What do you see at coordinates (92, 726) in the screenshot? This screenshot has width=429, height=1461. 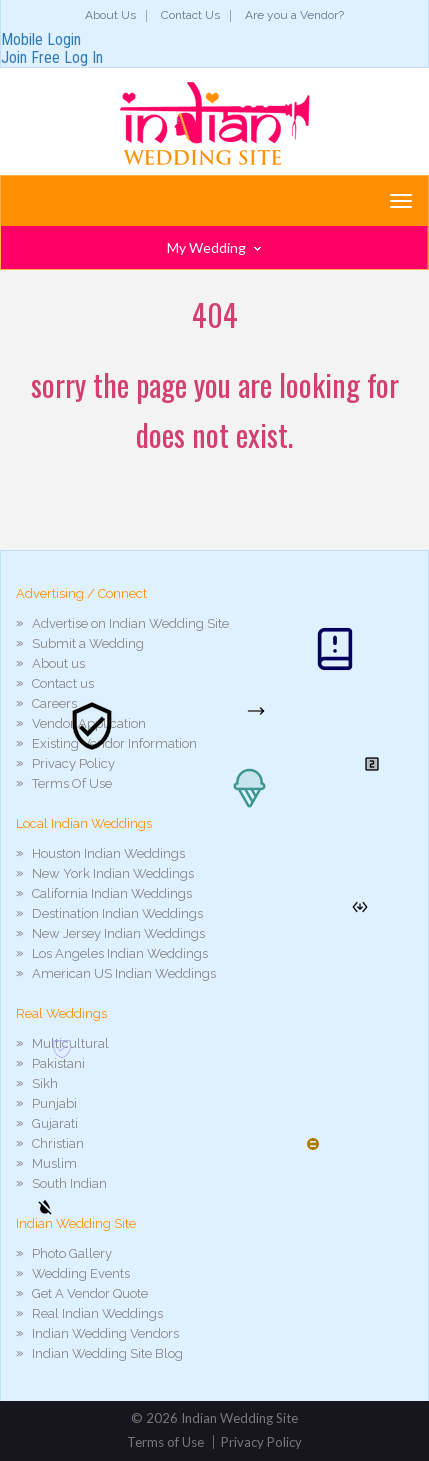 I see `indicates a verified or trusted user account` at bounding box center [92, 726].